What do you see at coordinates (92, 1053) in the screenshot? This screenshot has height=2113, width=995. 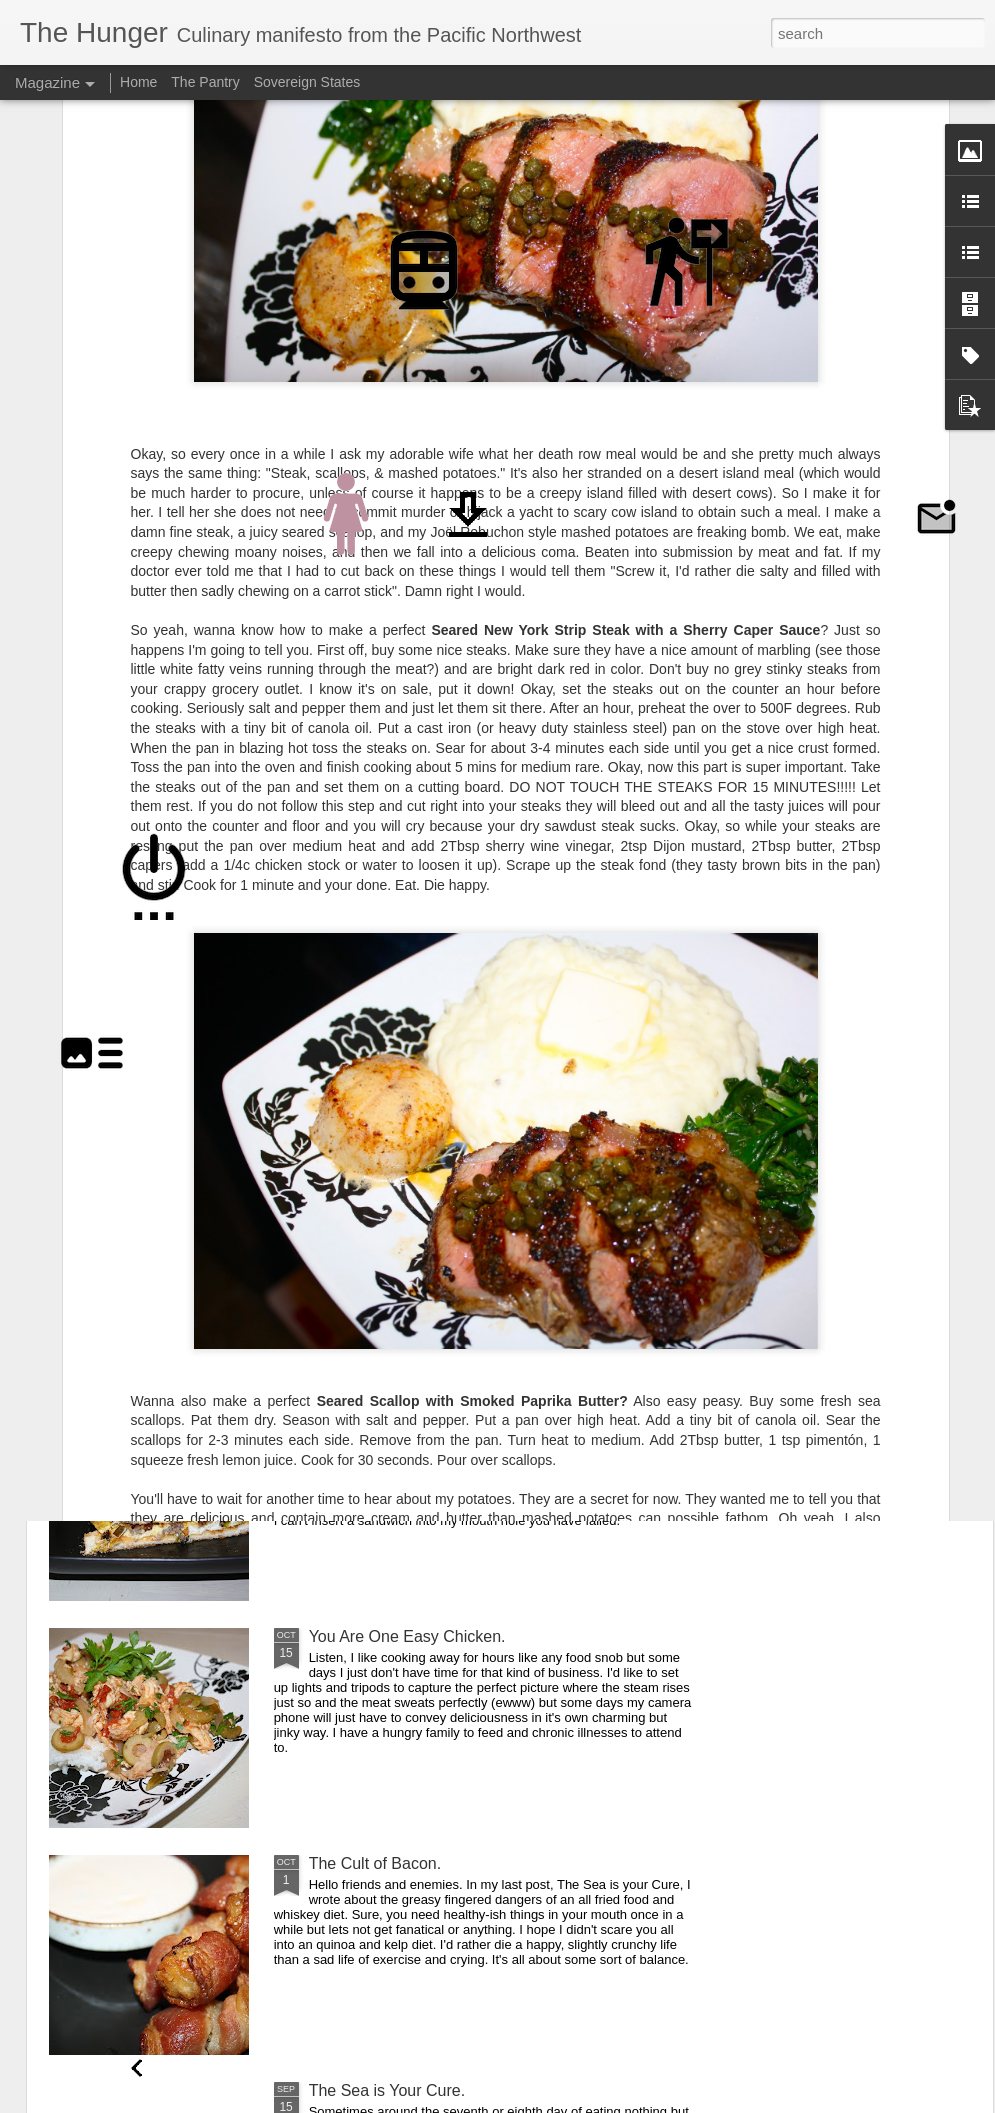 I see `view media with text description` at bounding box center [92, 1053].